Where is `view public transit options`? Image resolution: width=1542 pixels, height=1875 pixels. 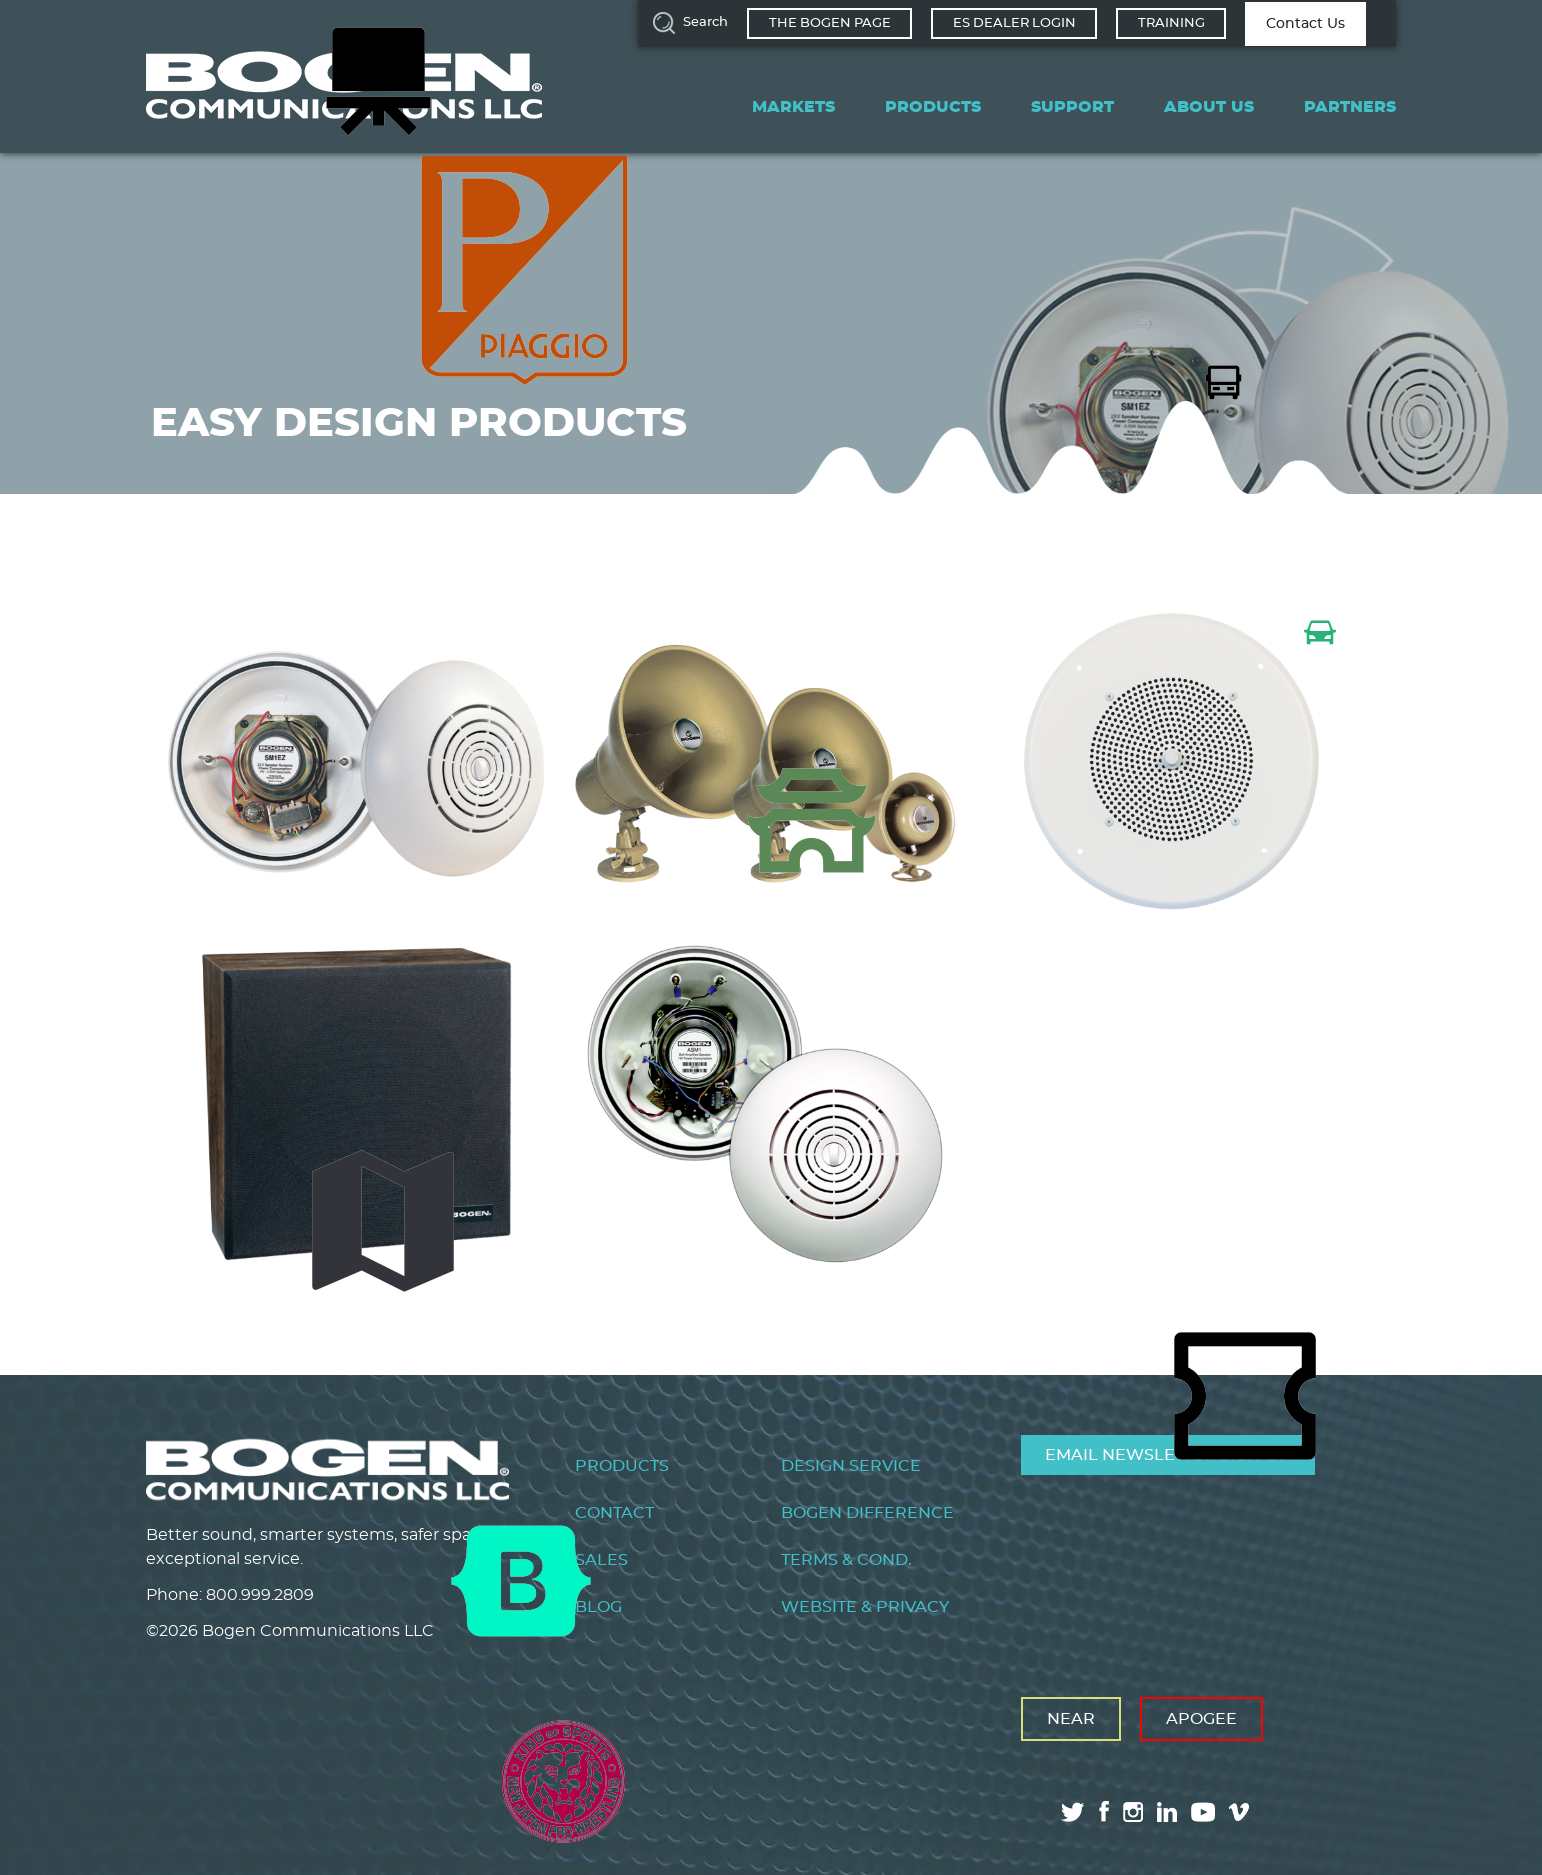 view public transit options is located at coordinates (1223, 381).